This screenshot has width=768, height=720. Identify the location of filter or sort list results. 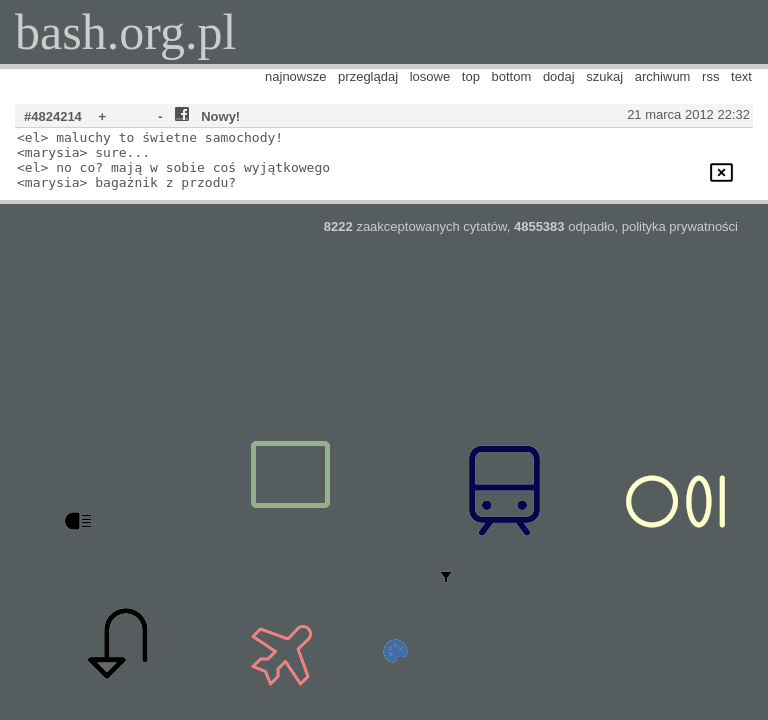
(446, 577).